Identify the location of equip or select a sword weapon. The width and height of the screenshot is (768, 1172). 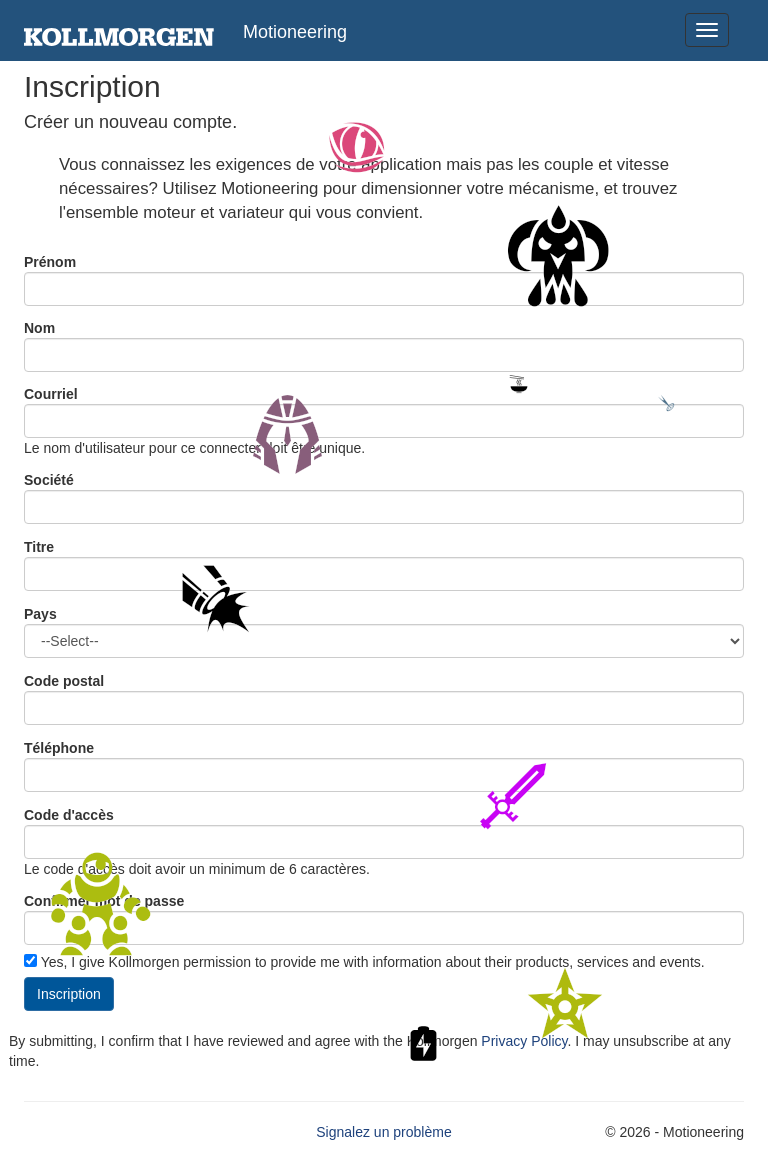
(513, 796).